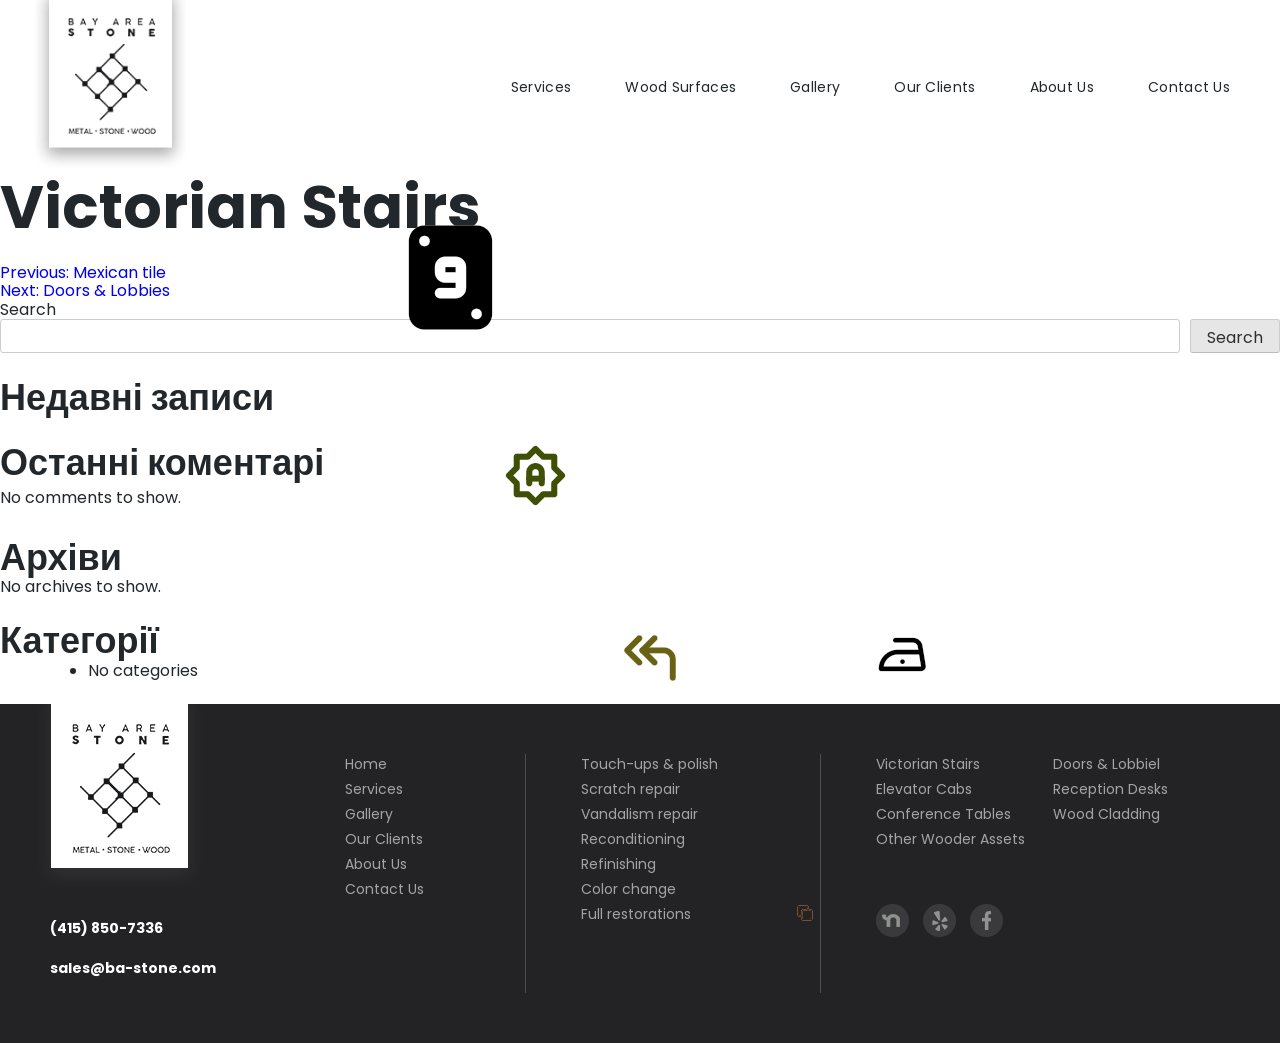  Describe the element at coordinates (902, 654) in the screenshot. I see `iron clothing or fabric care` at that location.